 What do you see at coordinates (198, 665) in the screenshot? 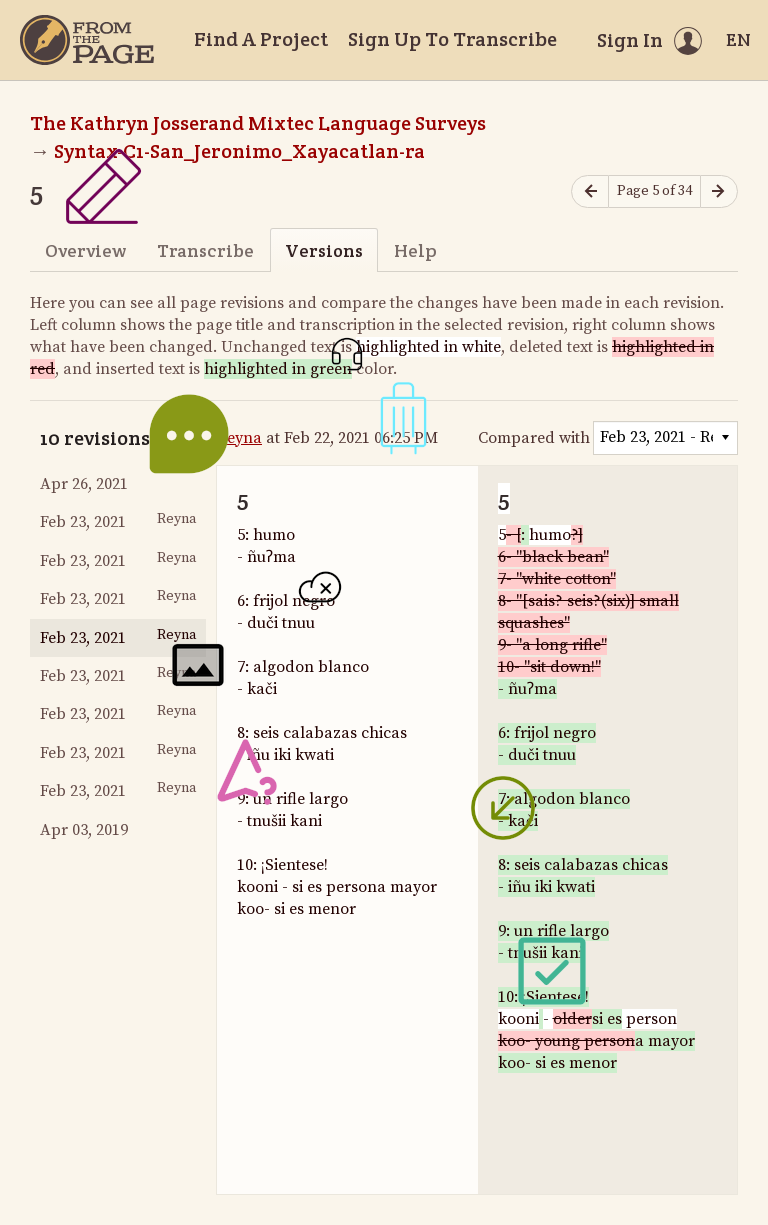
I see `view photo at actual size` at bounding box center [198, 665].